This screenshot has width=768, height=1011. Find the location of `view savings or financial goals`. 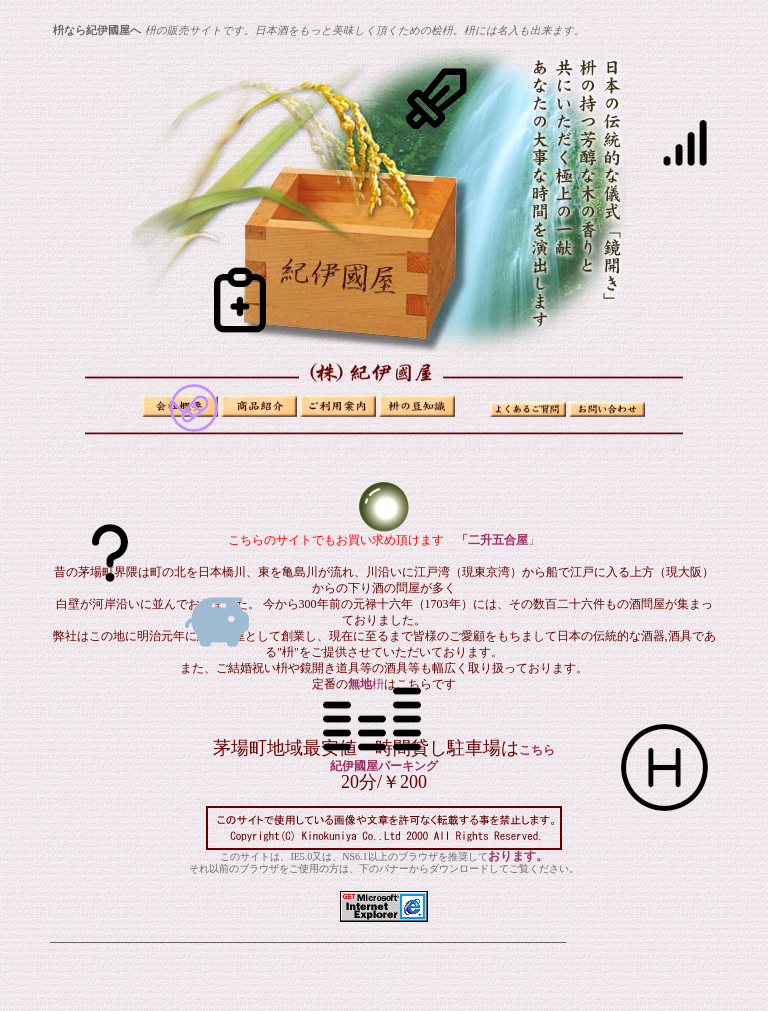

view savings or financial goals is located at coordinates (218, 622).